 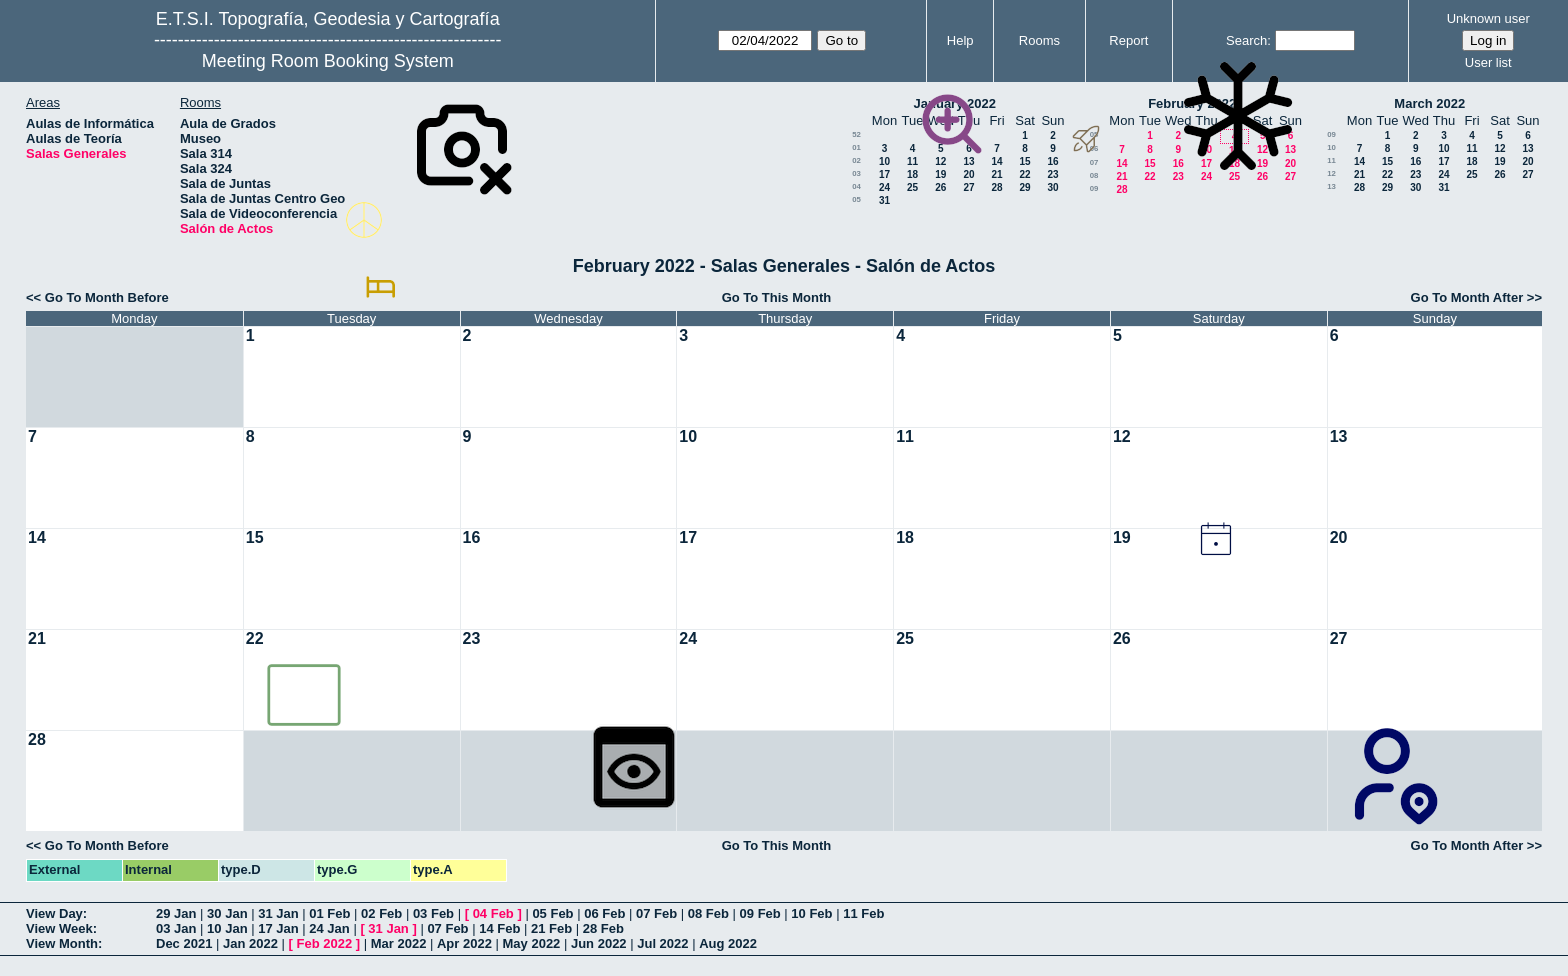 I want to click on disable camera access, so click(x=462, y=145).